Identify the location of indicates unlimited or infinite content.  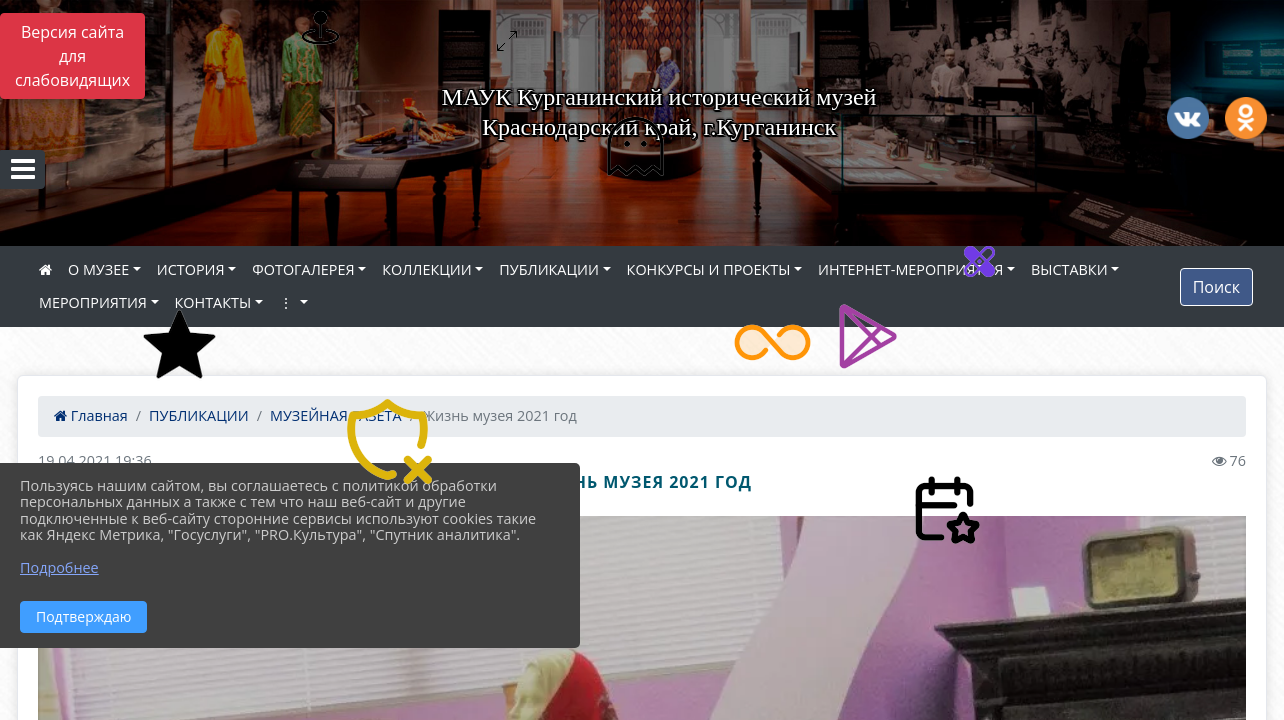
(772, 342).